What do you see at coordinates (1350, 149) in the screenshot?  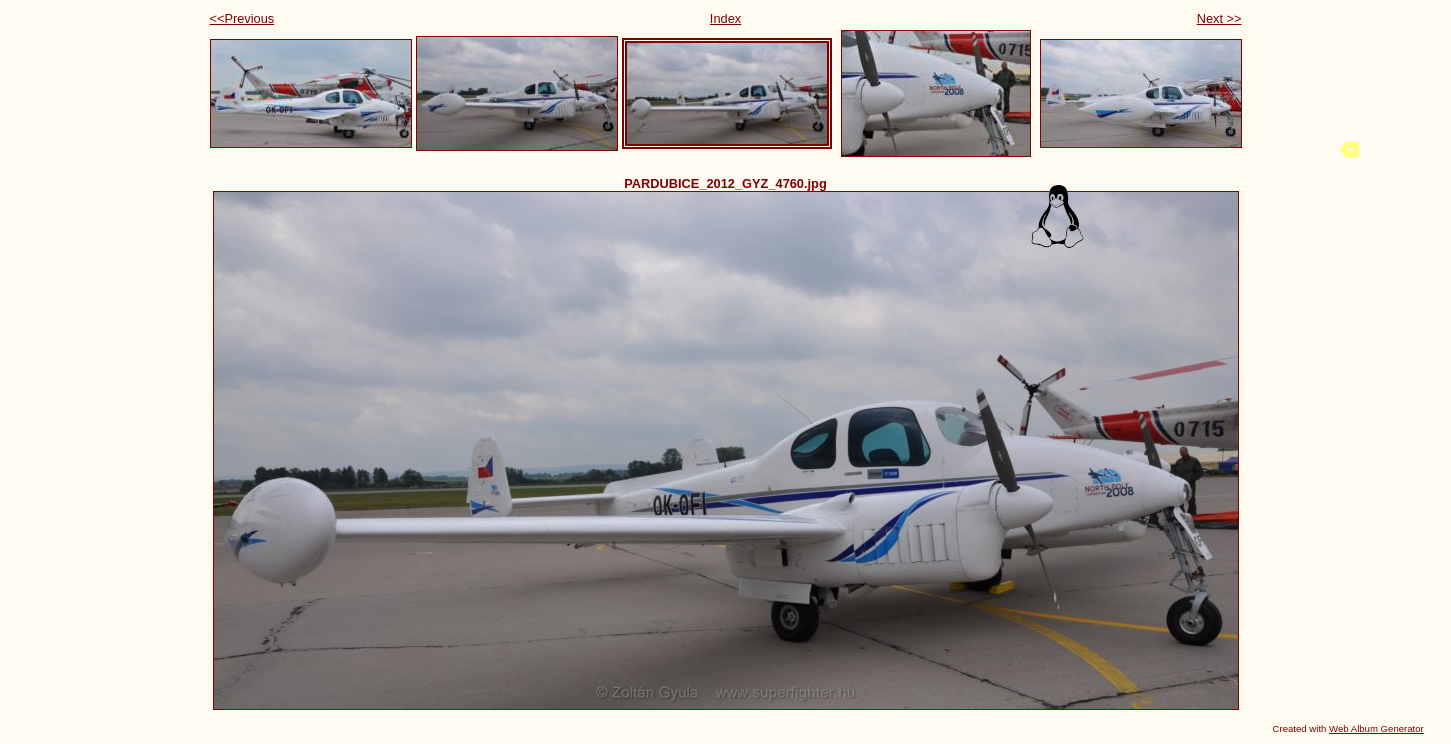 I see `delete the last character entered` at bounding box center [1350, 149].